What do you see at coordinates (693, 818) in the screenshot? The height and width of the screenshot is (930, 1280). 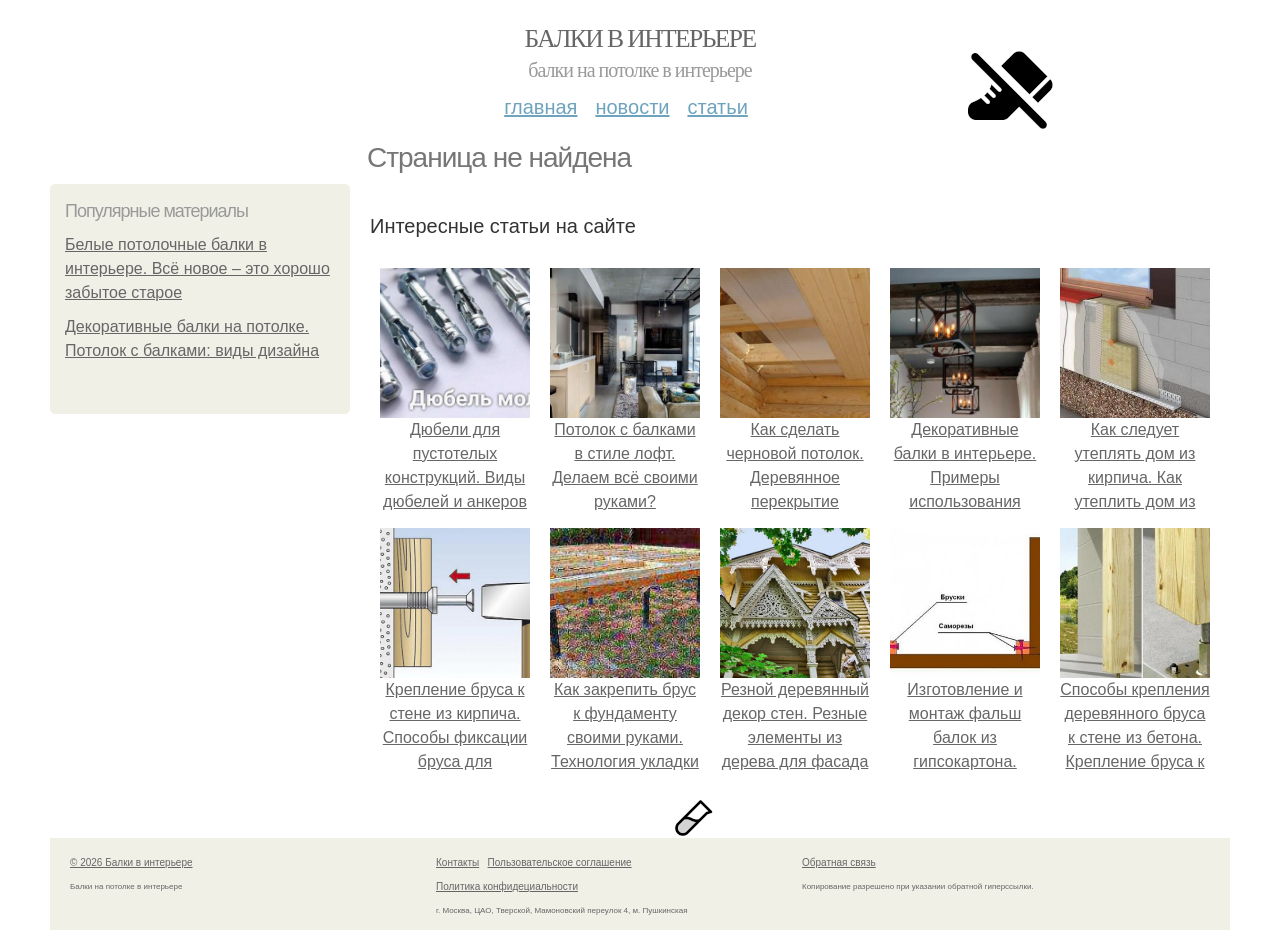 I see `access lab or experimental features` at bounding box center [693, 818].